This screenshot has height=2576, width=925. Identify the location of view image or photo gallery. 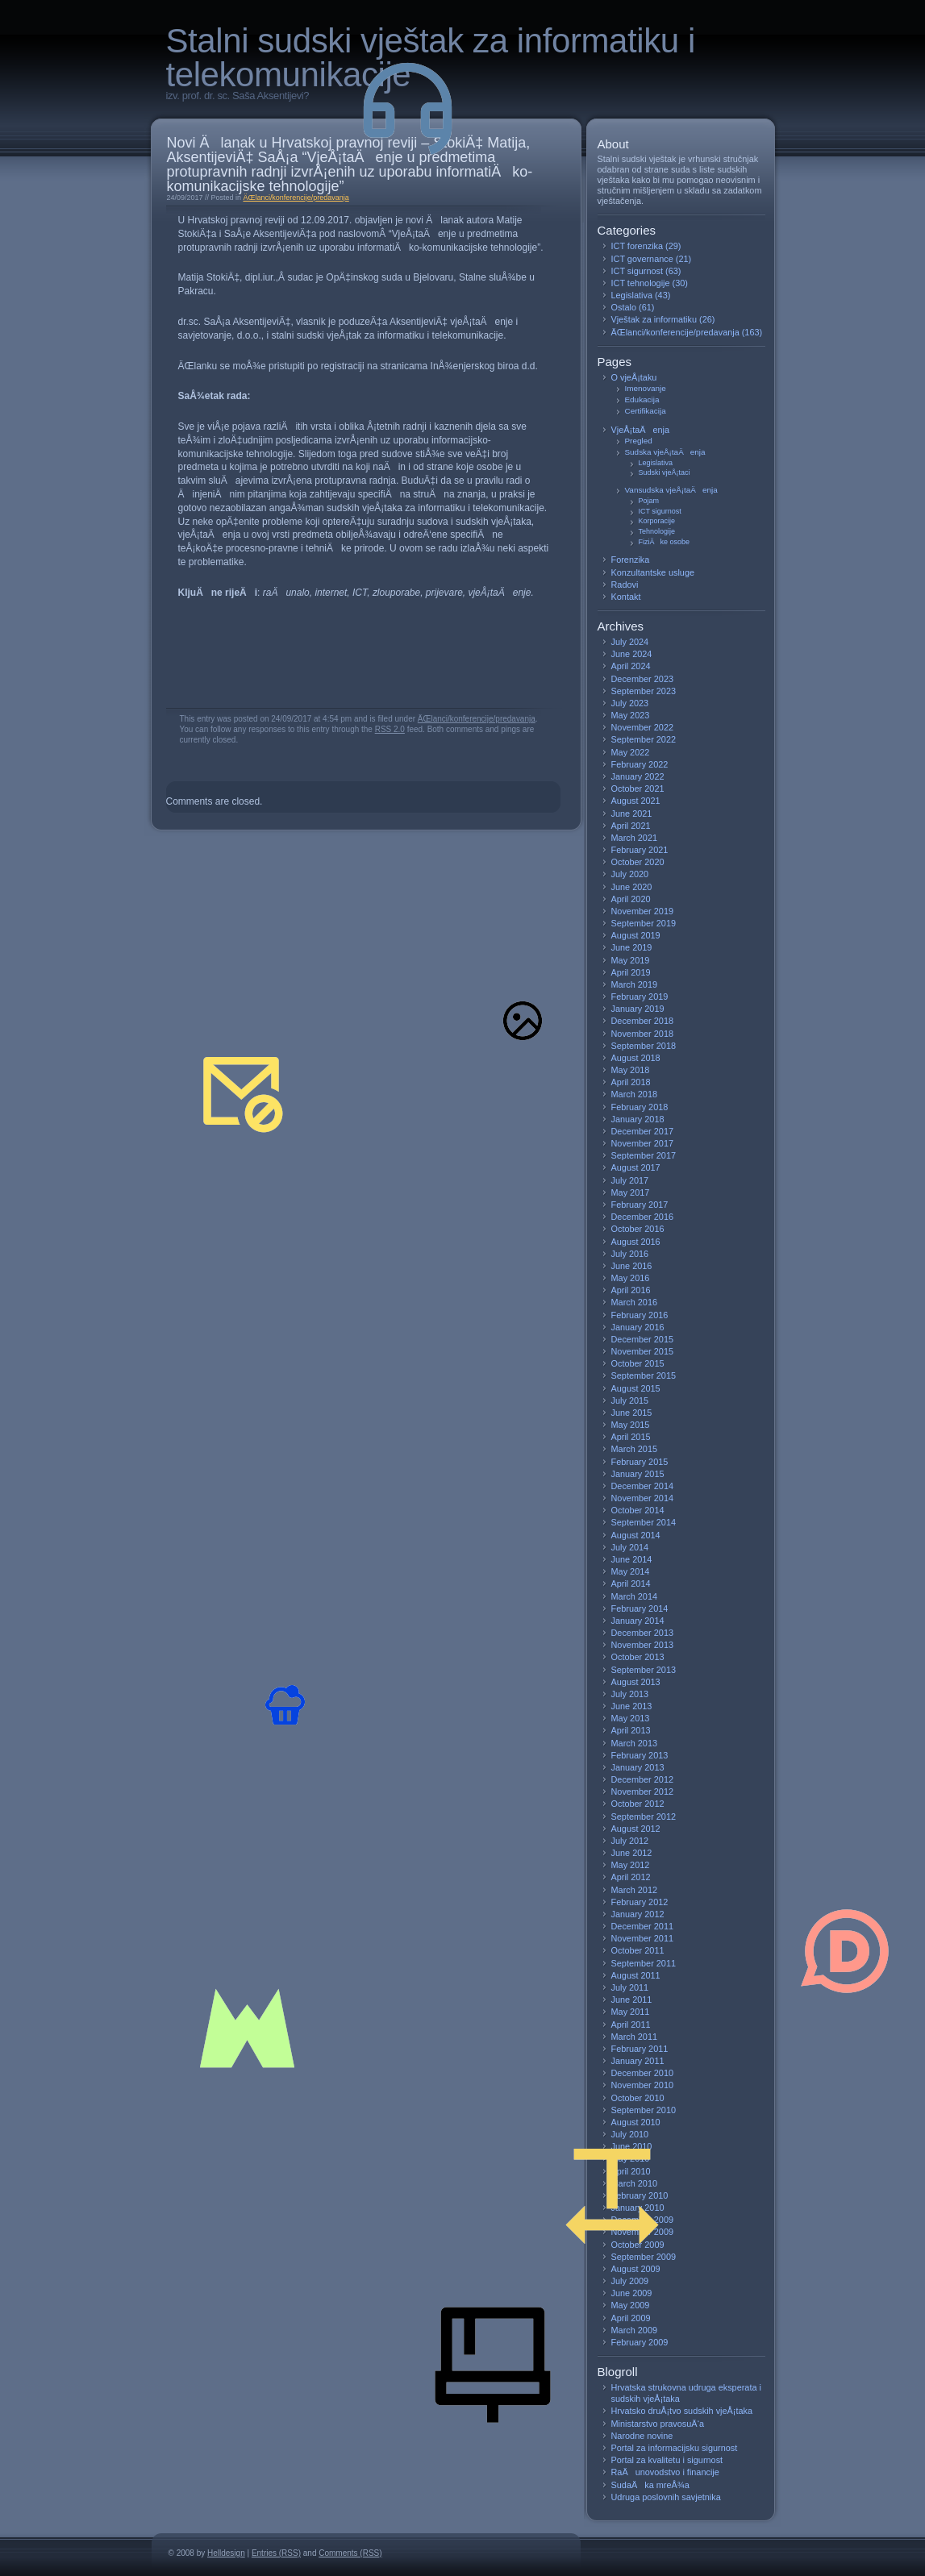
(523, 1021).